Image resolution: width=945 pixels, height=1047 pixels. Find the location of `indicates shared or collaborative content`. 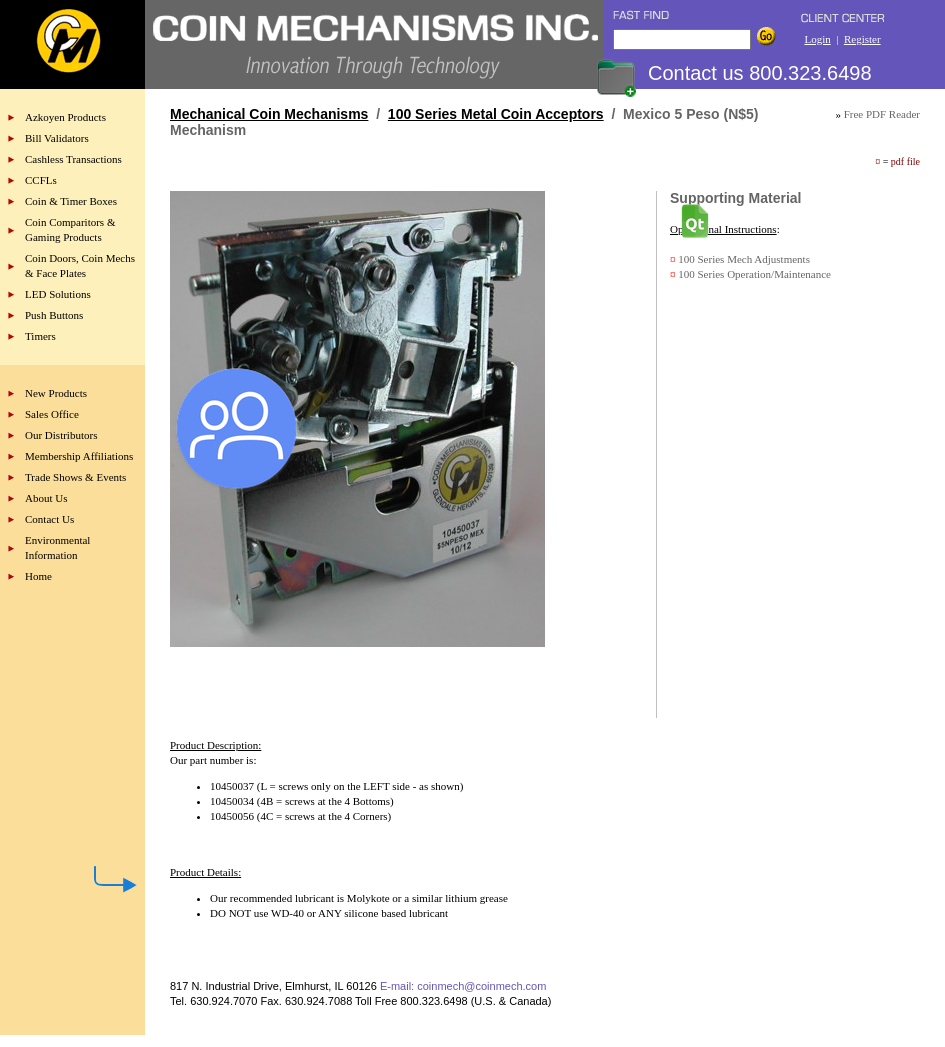

indicates shared or collaborative content is located at coordinates (236, 428).